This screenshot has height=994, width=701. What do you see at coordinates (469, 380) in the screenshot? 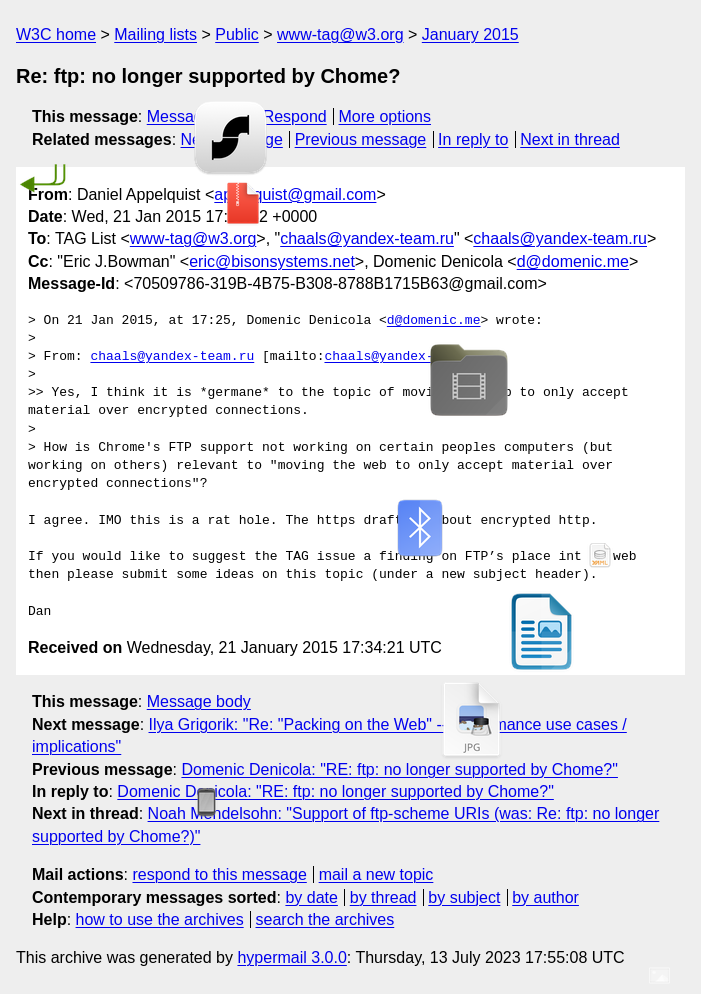
I see `open your videos folder` at bounding box center [469, 380].